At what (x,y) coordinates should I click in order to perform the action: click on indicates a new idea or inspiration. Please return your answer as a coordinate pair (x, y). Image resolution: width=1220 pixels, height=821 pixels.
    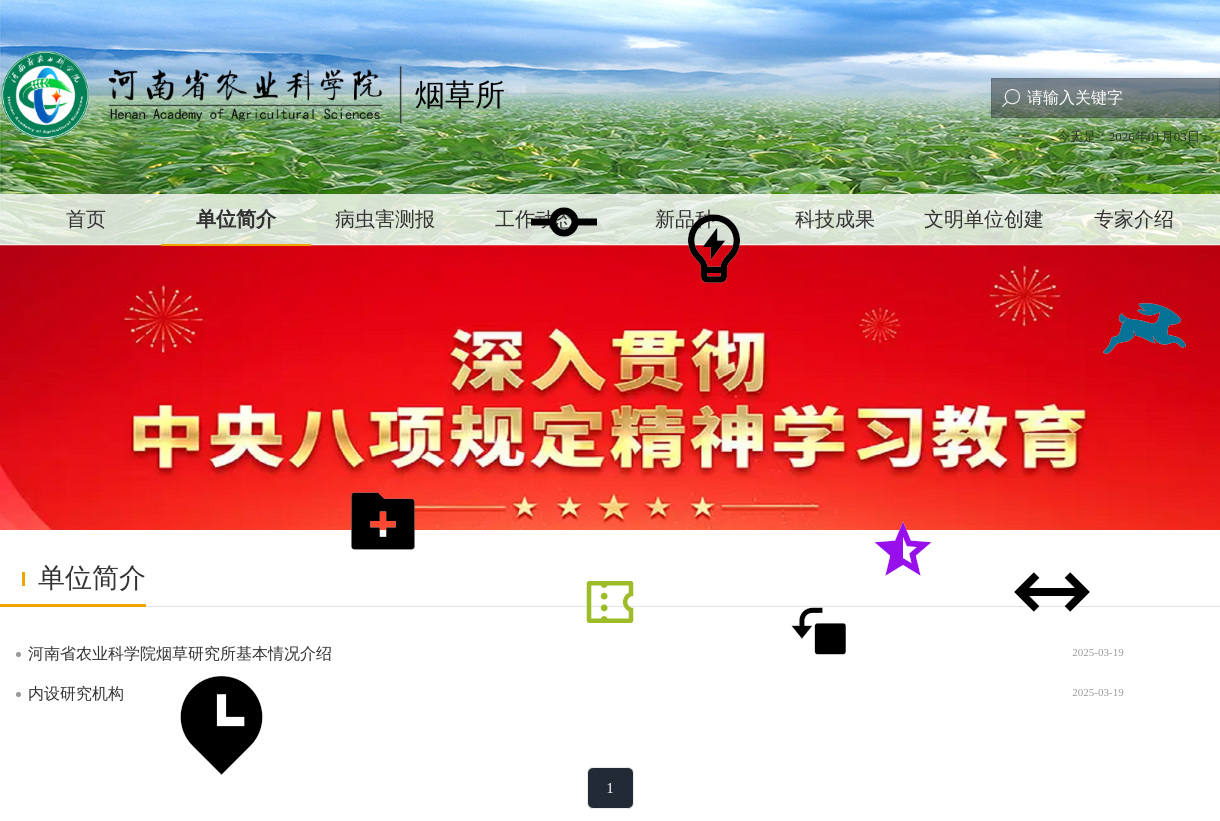
    Looking at the image, I should click on (714, 247).